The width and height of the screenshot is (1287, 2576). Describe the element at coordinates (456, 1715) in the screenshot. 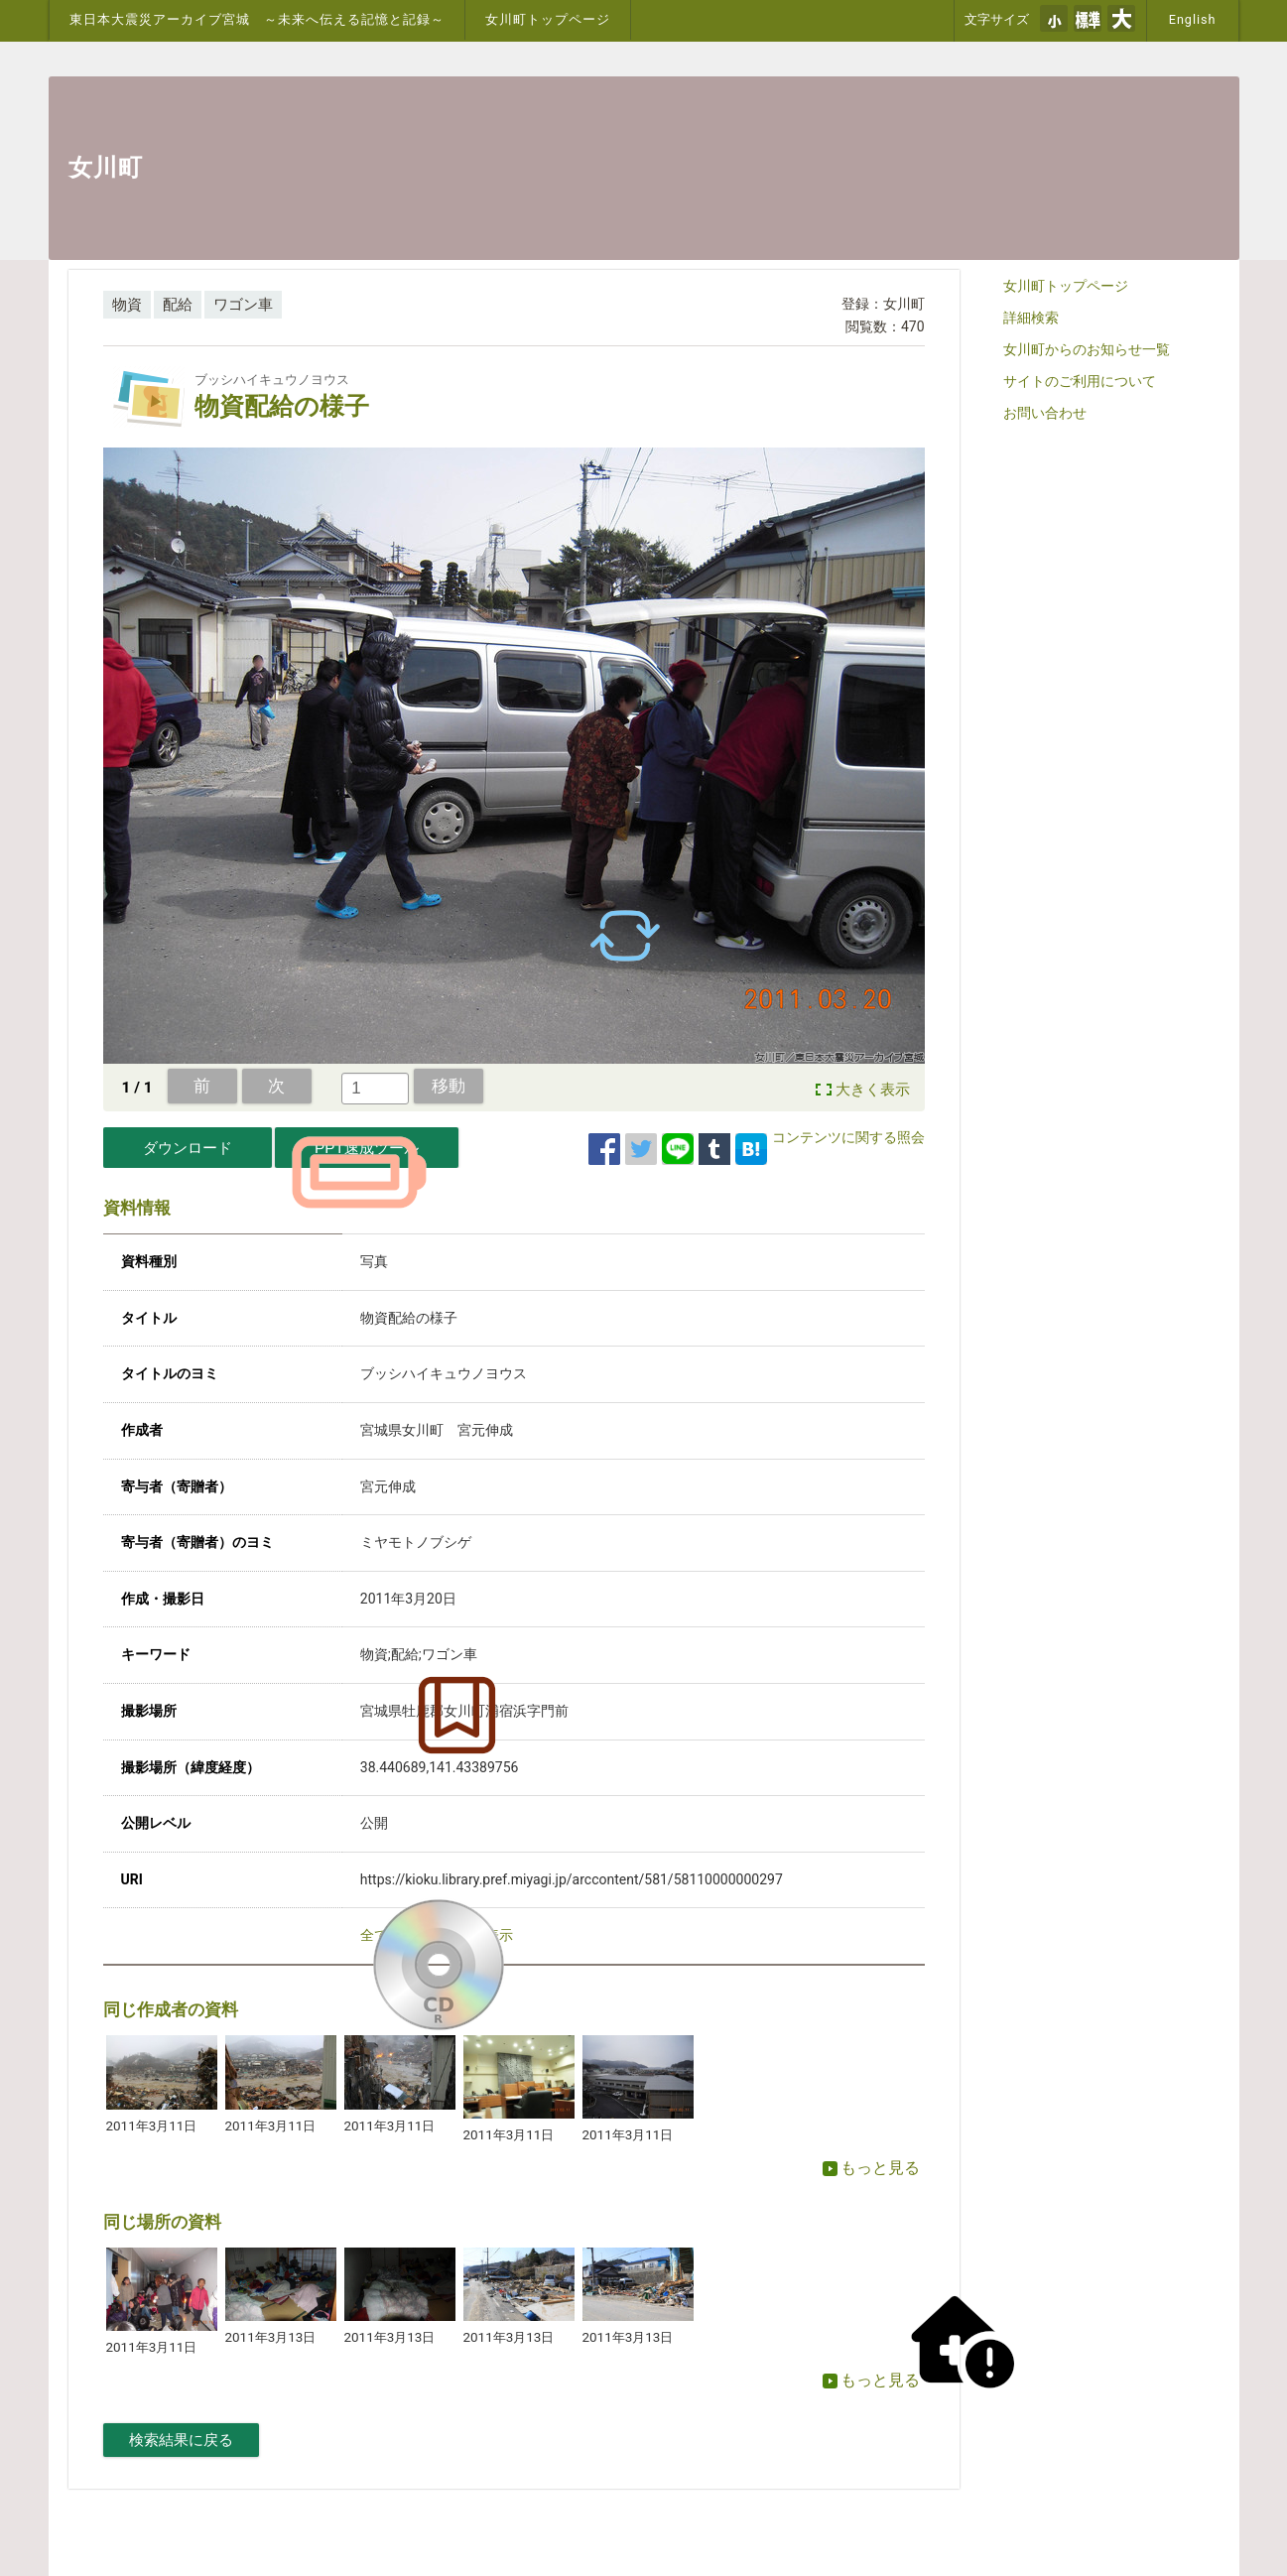

I see `save this item to your bookmarks` at that location.